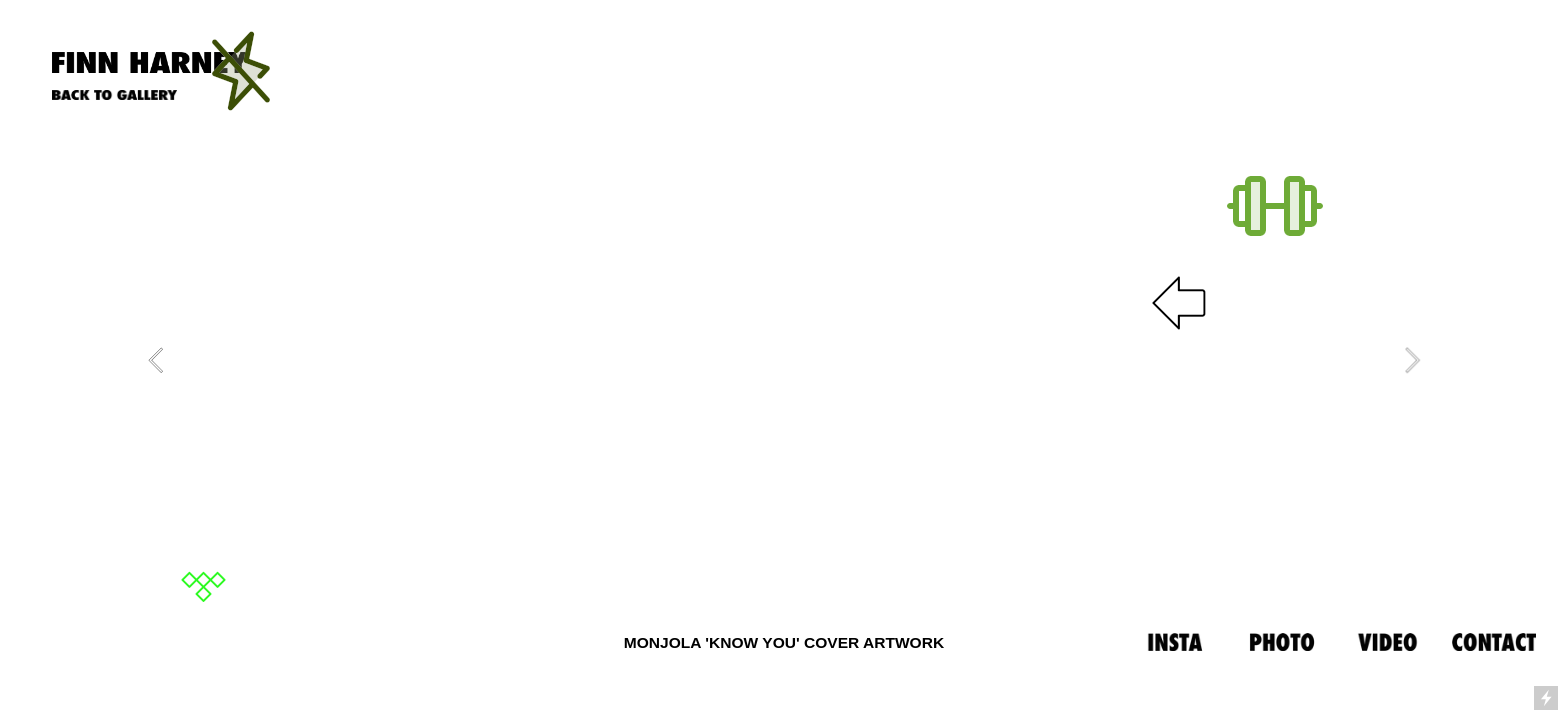  Describe the element at coordinates (1181, 303) in the screenshot. I see `go back to the previous screen` at that location.